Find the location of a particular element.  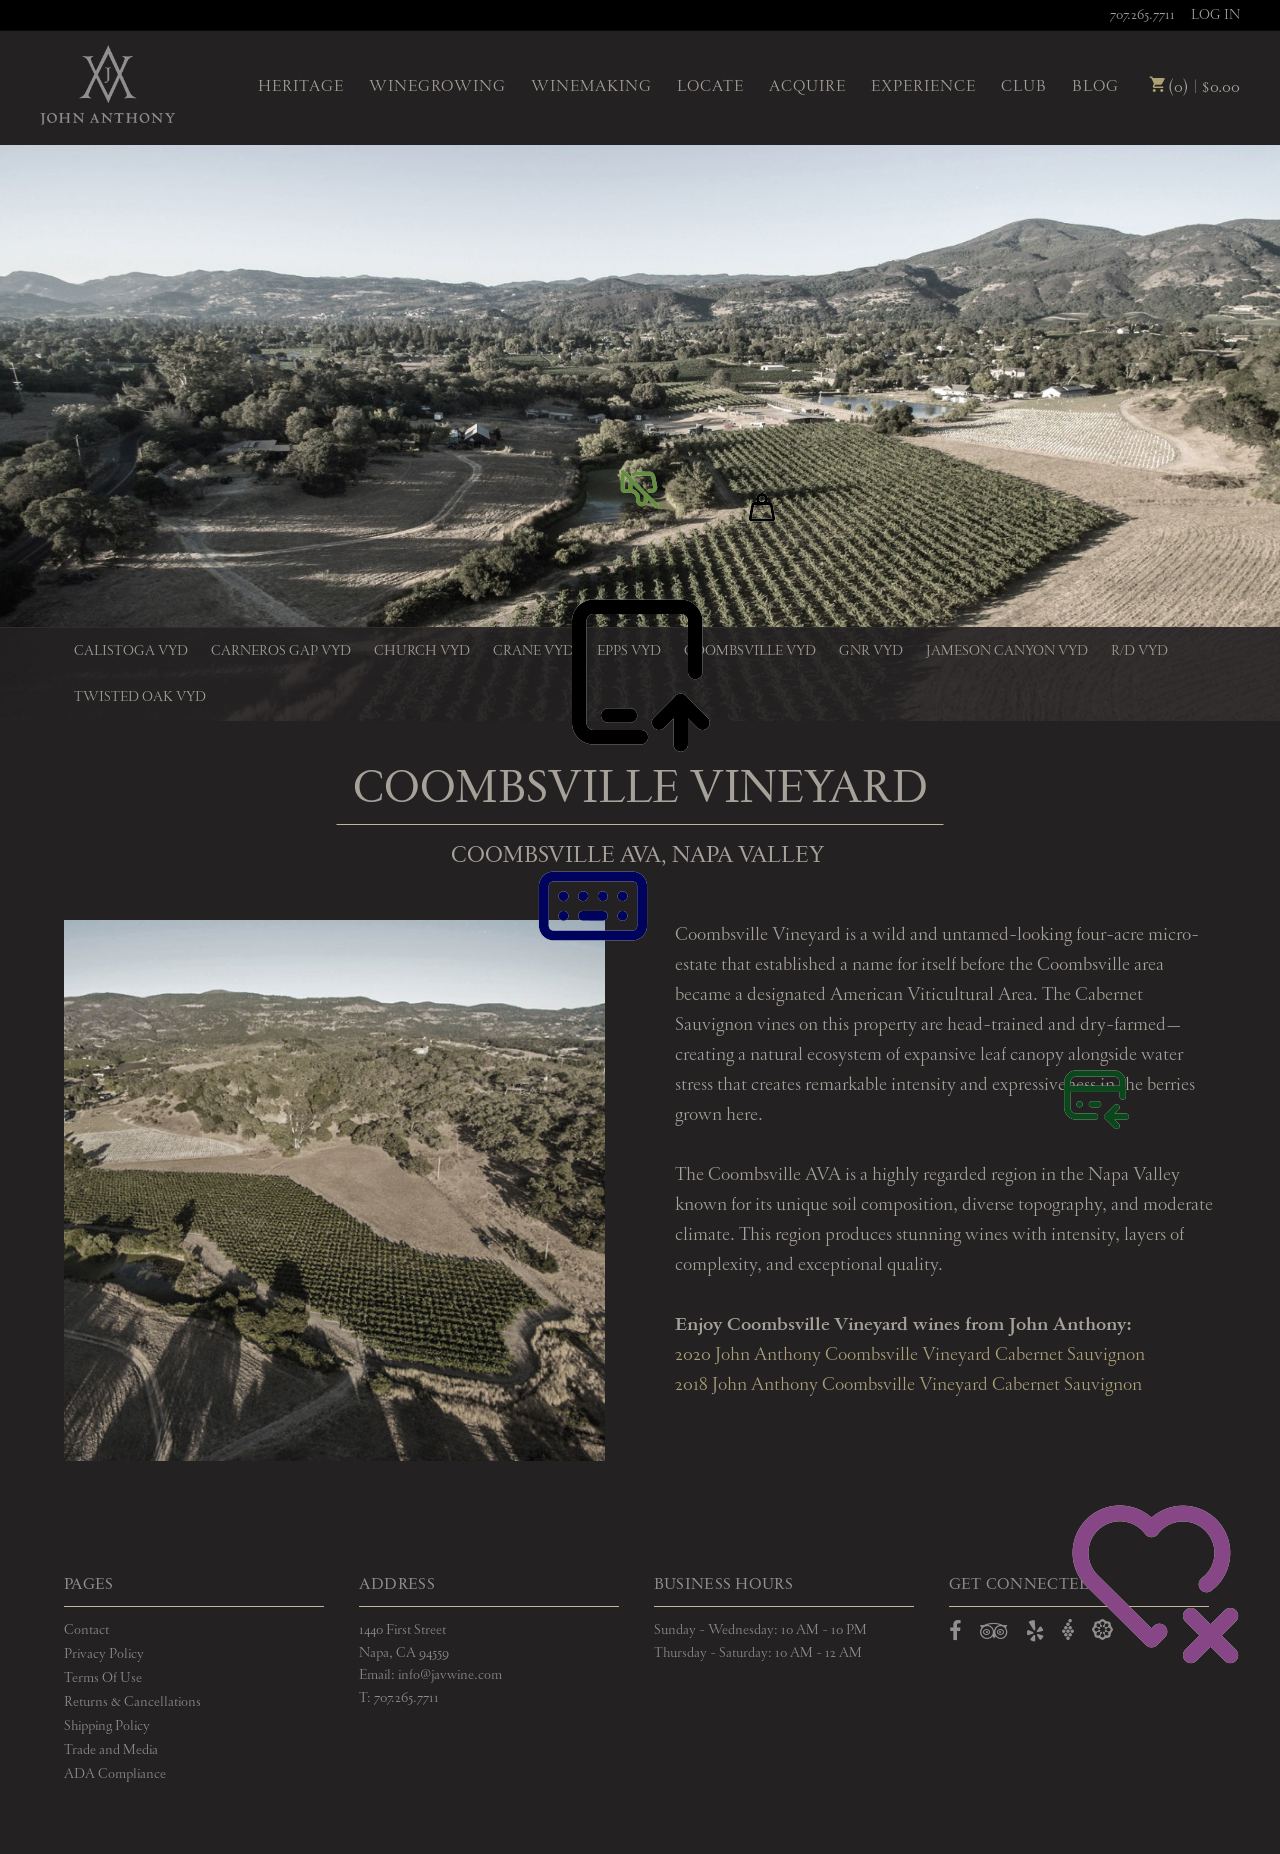

set or adjust item weight is located at coordinates (762, 508).